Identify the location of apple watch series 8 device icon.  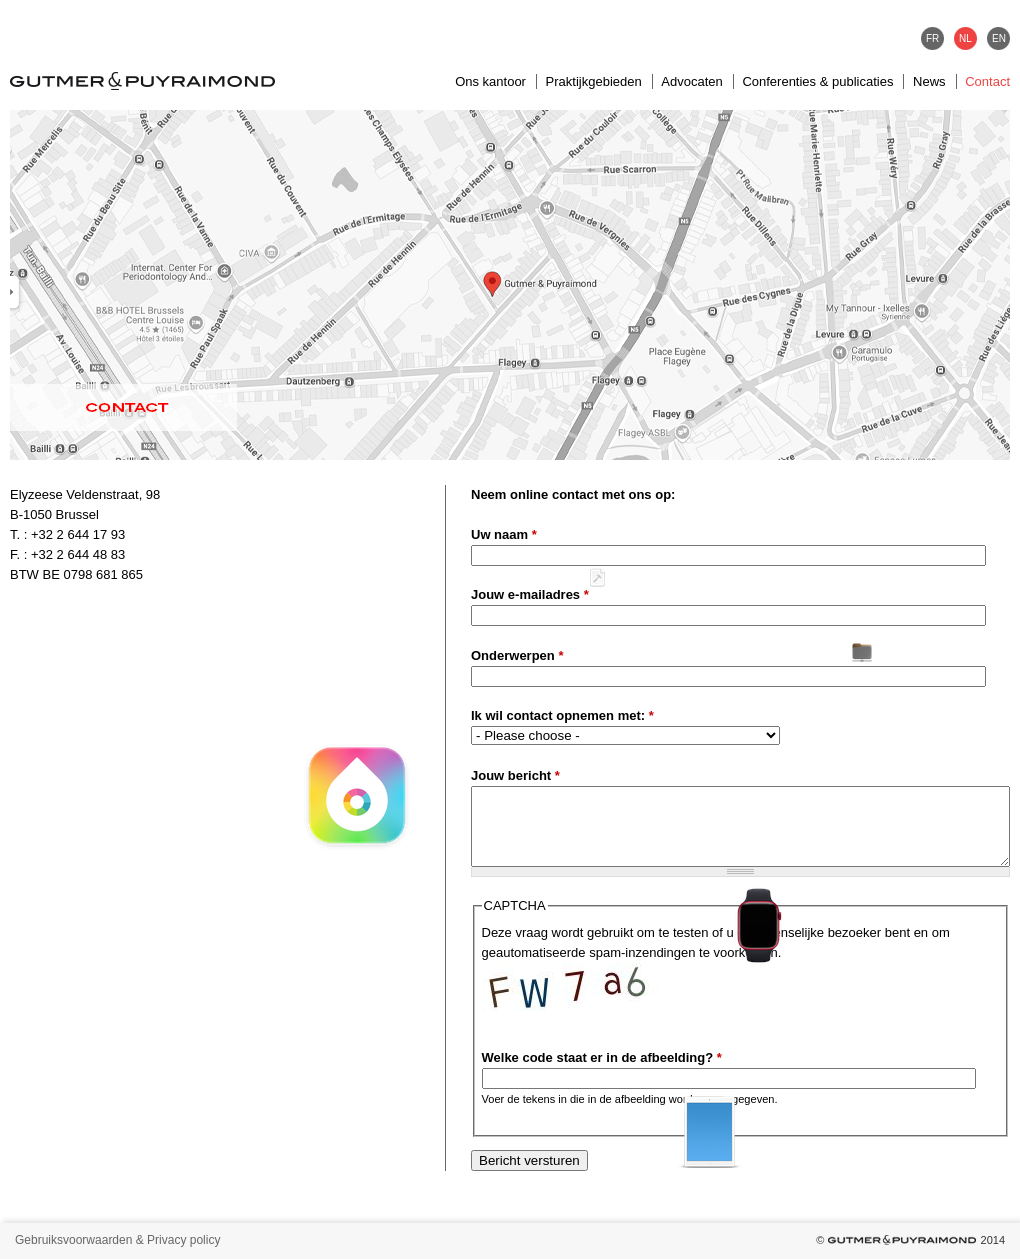
(758, 925).